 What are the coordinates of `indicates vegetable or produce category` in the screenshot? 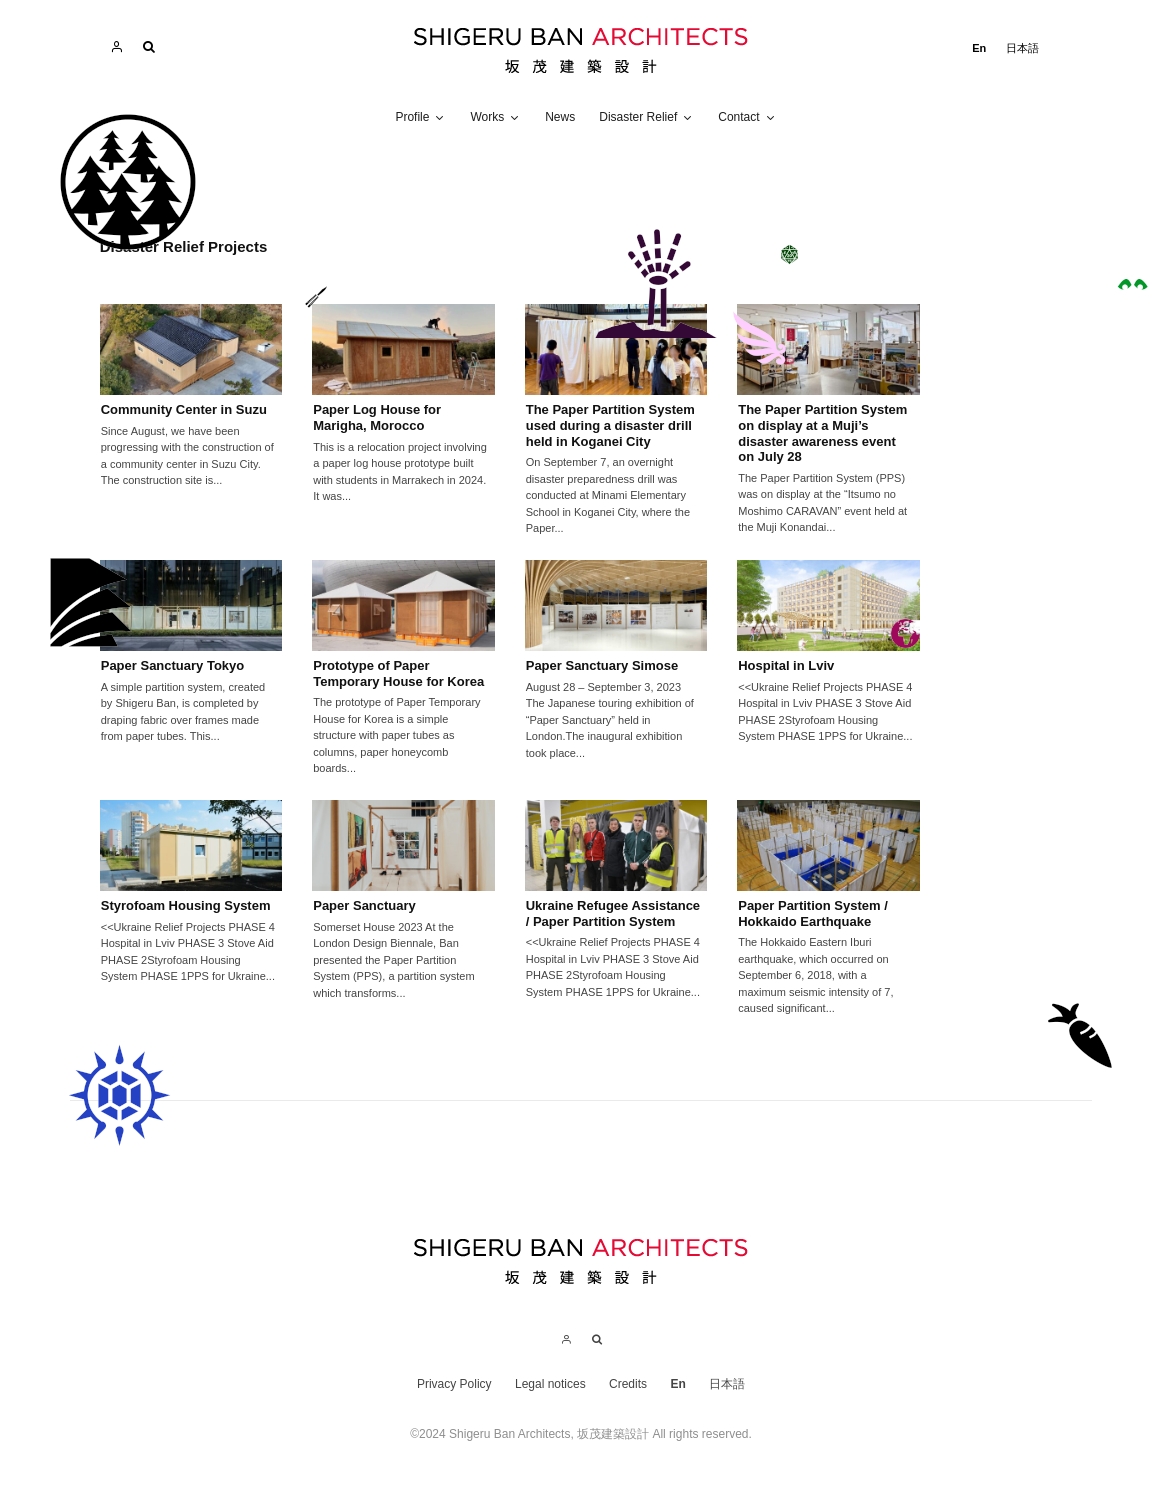 It's located at (1081, 1036).